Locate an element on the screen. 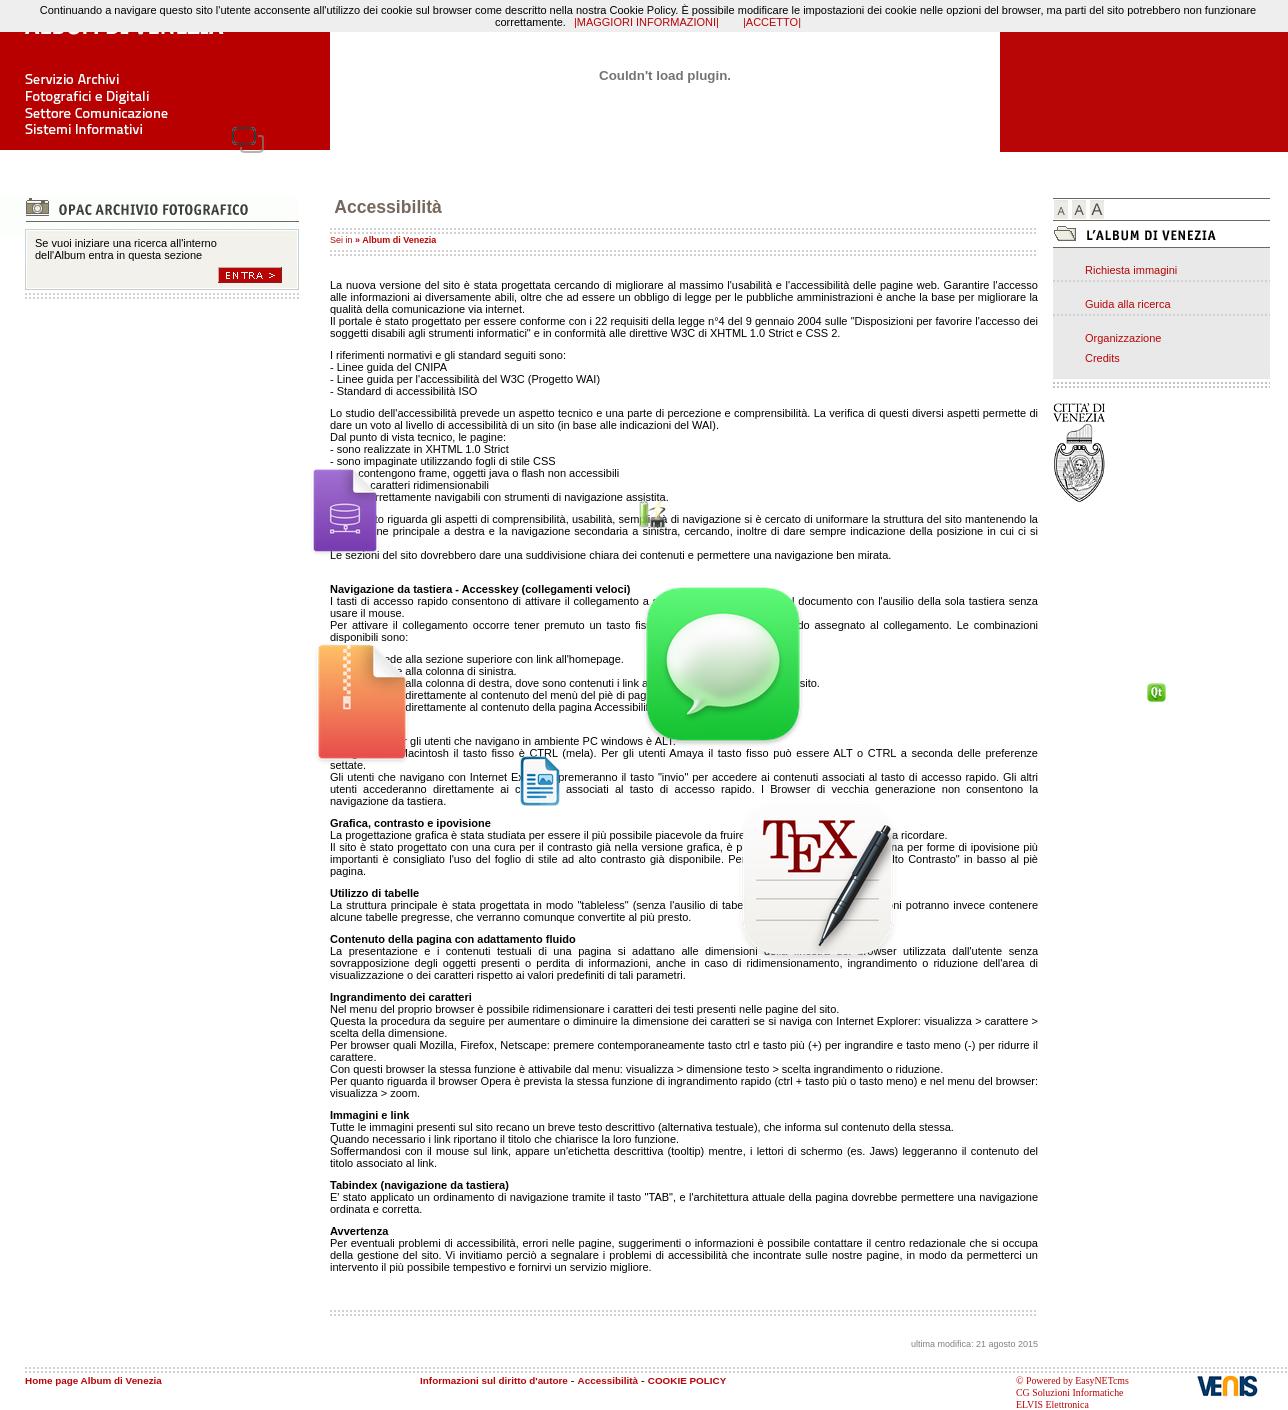 The image size is (1288, 1410). view or manage session properties is located at coordinates (248, 141).